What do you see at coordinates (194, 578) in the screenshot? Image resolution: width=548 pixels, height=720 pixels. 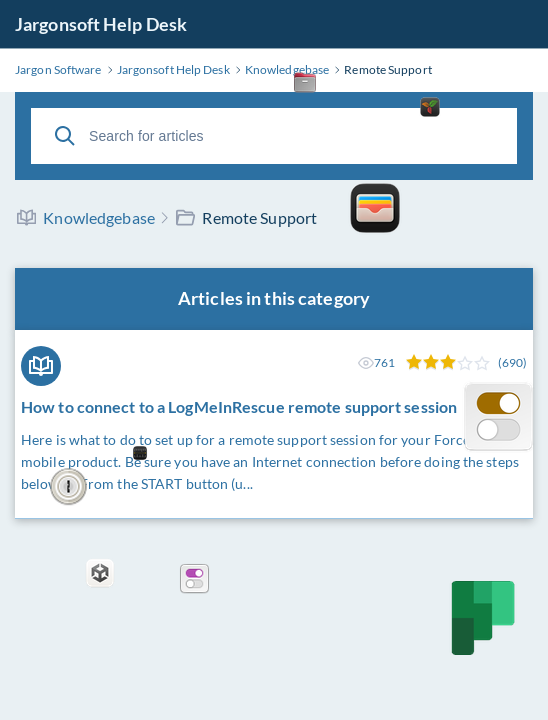 I see `open gnome tweaks to customize system settings` at bounding box center [194, 578].